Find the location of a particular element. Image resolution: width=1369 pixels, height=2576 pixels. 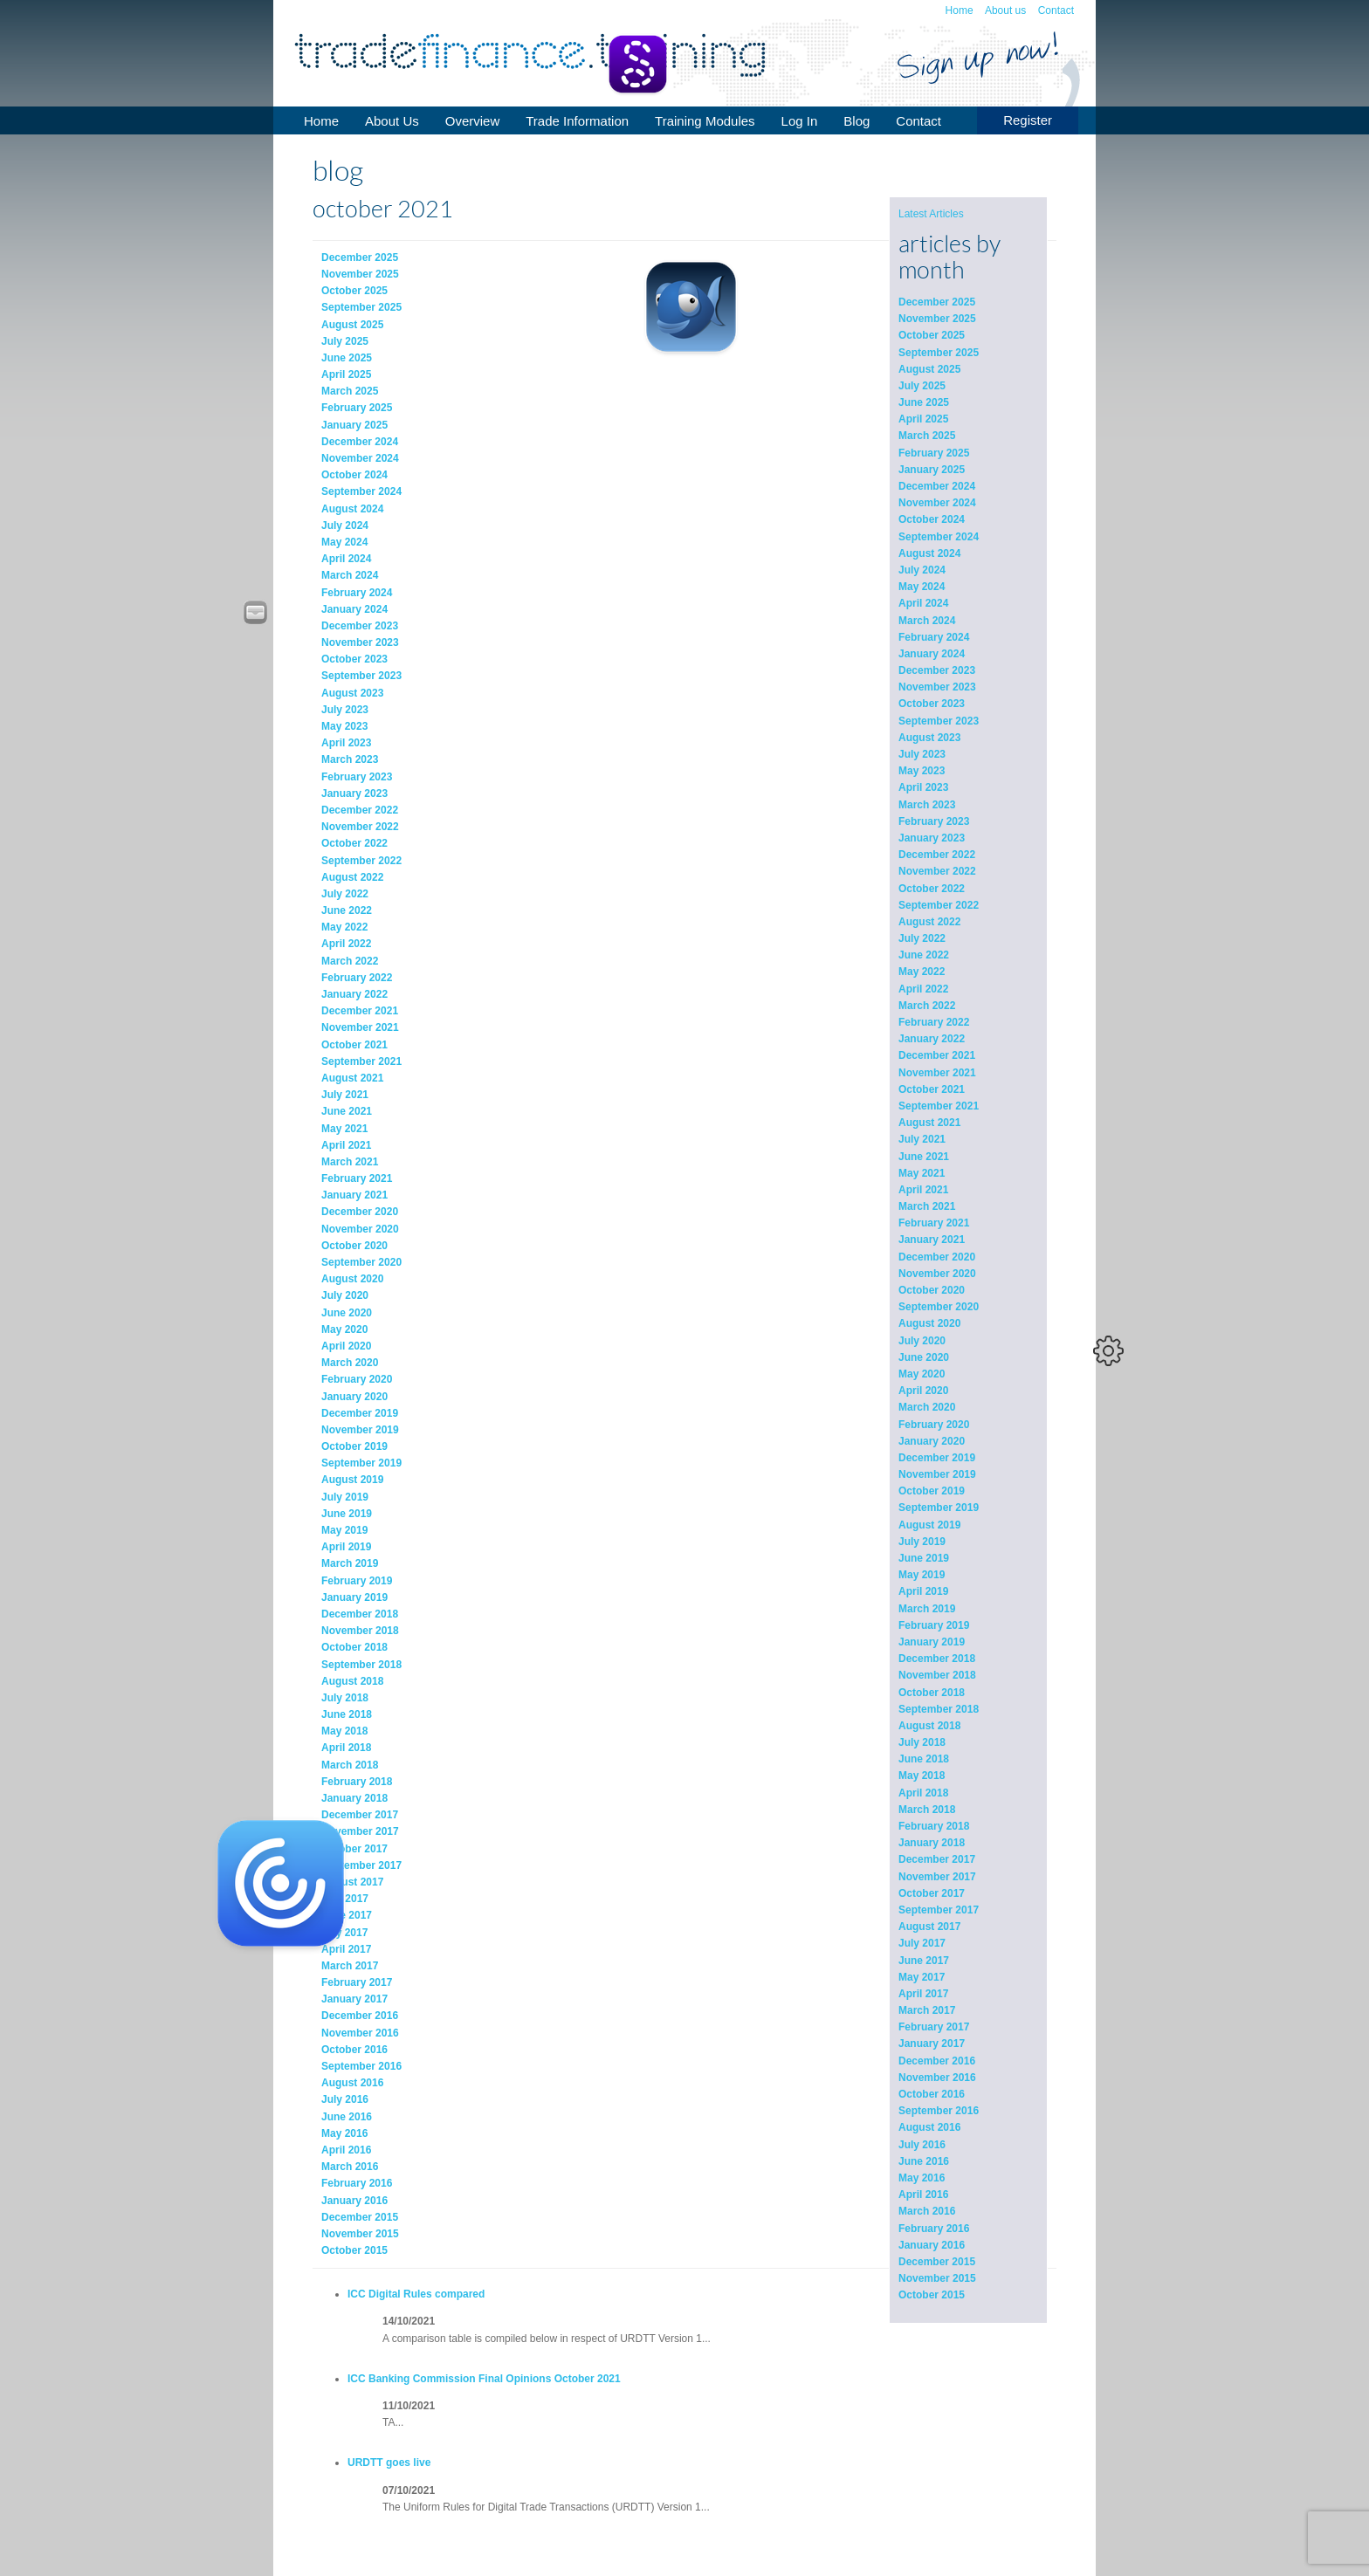

open bluefish text editor is located at coordinates (691, 306).